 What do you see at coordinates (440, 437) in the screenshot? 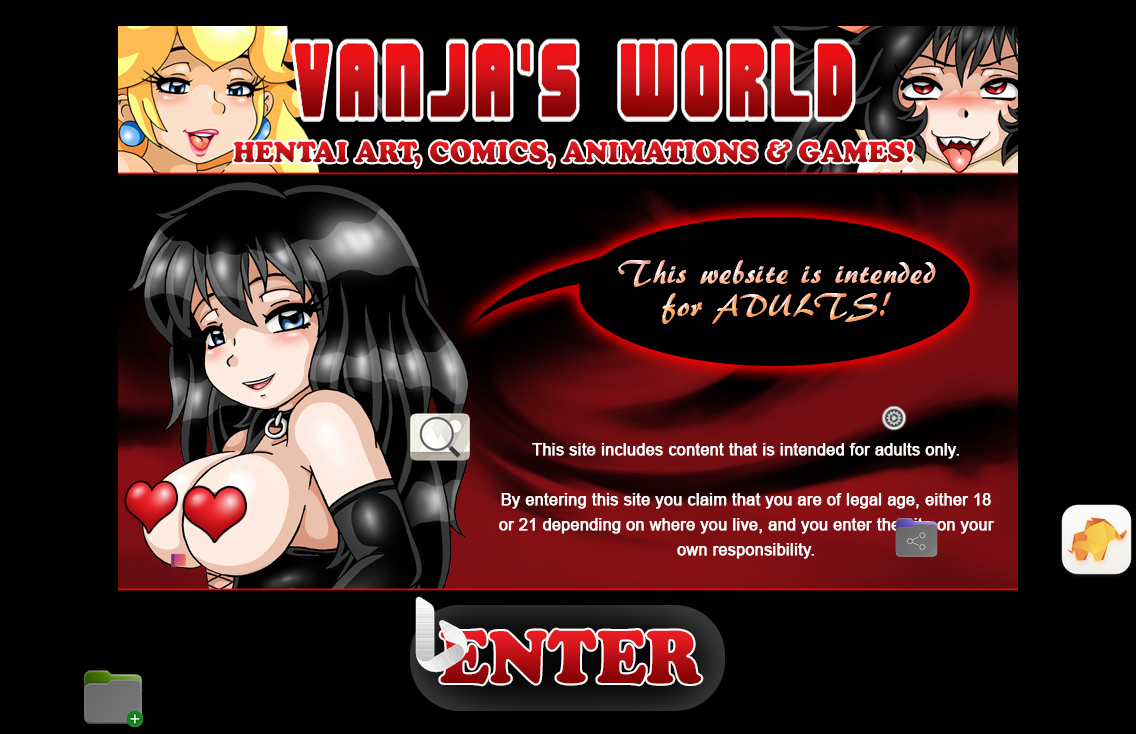
I see `open the photo viewer application` at bounding box center [440, 437].